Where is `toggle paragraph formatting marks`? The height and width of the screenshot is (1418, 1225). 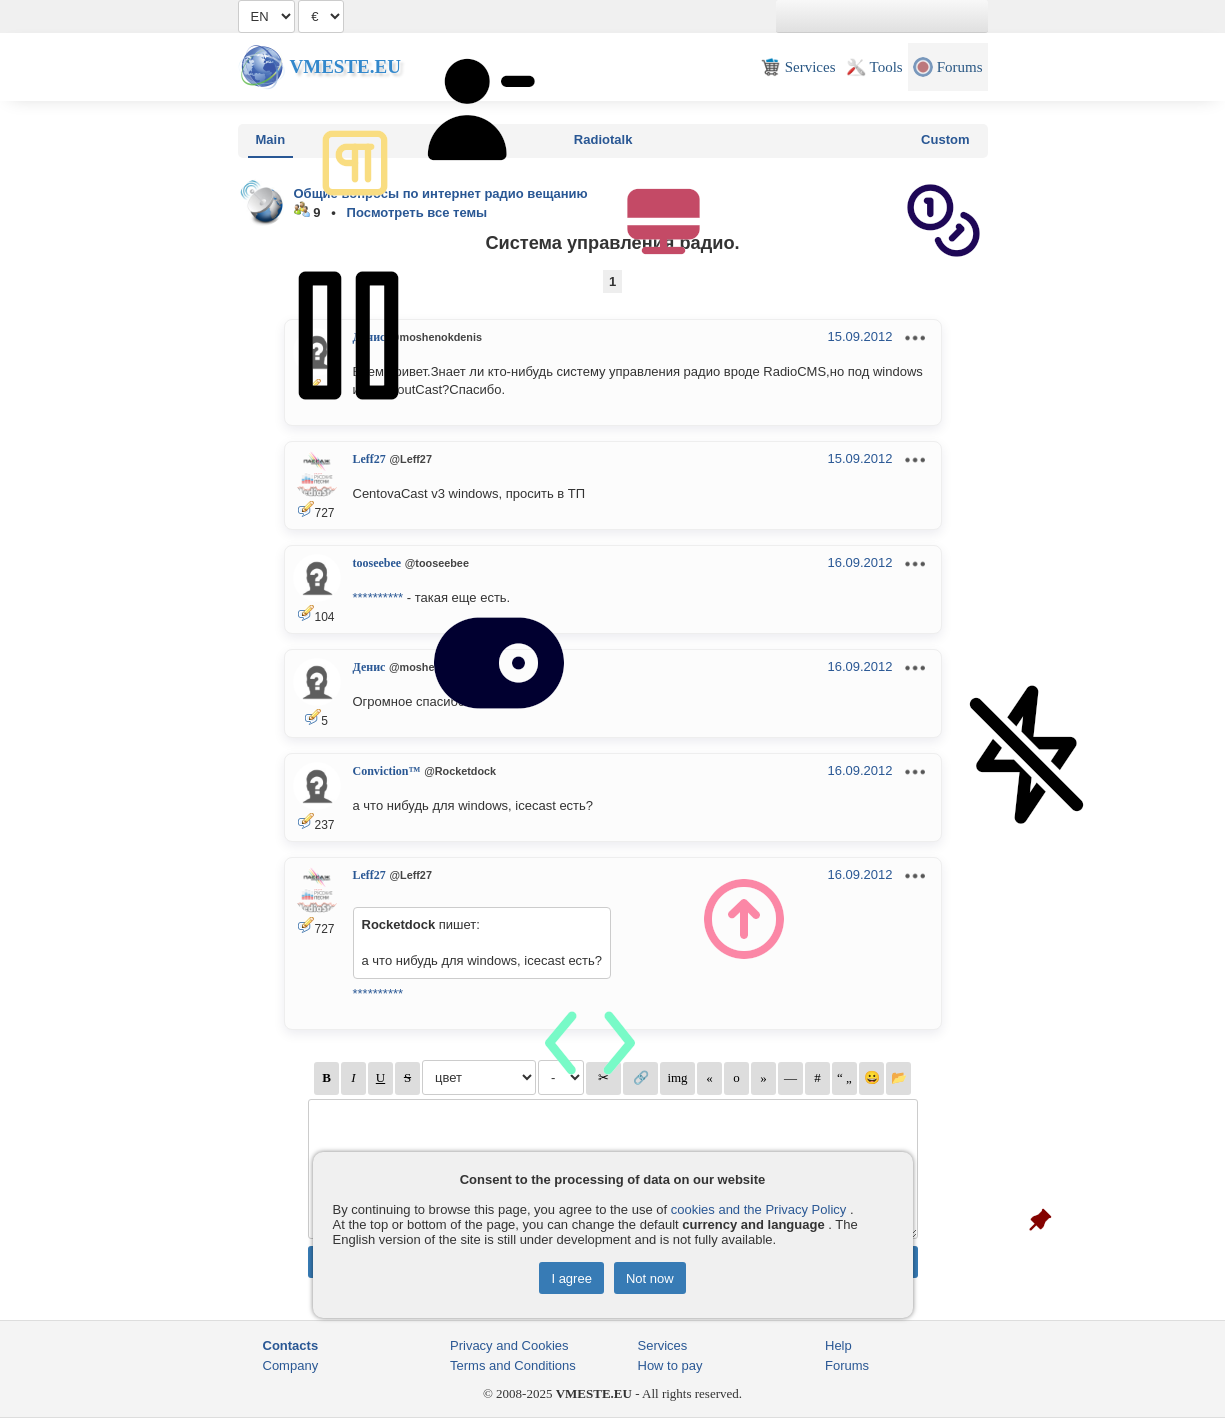 toggle paragraph formatting marks is located at coordinates (355, 163).